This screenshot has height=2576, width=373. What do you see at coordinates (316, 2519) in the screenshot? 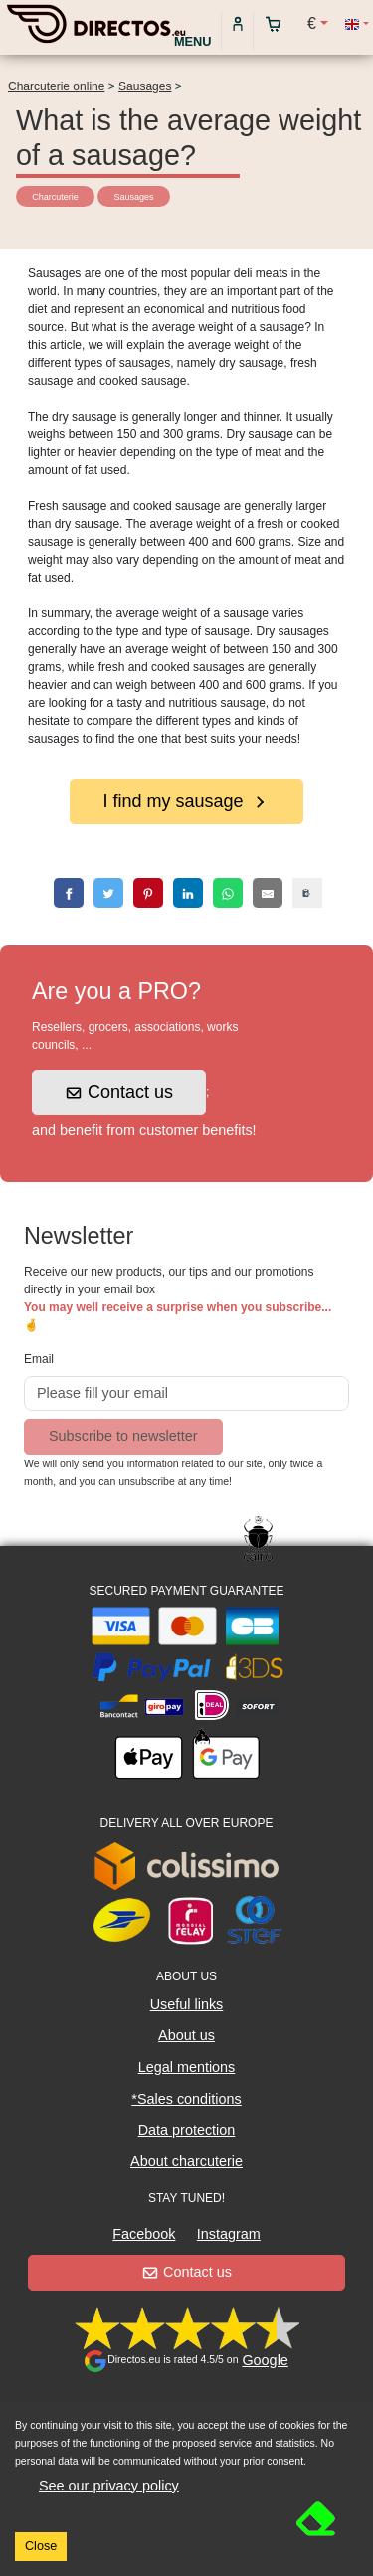
I see `erase or clear content` at bounding box center [316, 2519].